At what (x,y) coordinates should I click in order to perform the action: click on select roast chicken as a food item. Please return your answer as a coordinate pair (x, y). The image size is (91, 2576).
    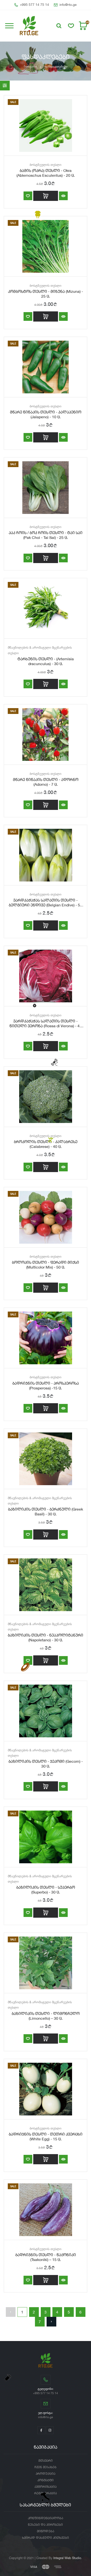
    Looking at the image, I should click on (38, 214).